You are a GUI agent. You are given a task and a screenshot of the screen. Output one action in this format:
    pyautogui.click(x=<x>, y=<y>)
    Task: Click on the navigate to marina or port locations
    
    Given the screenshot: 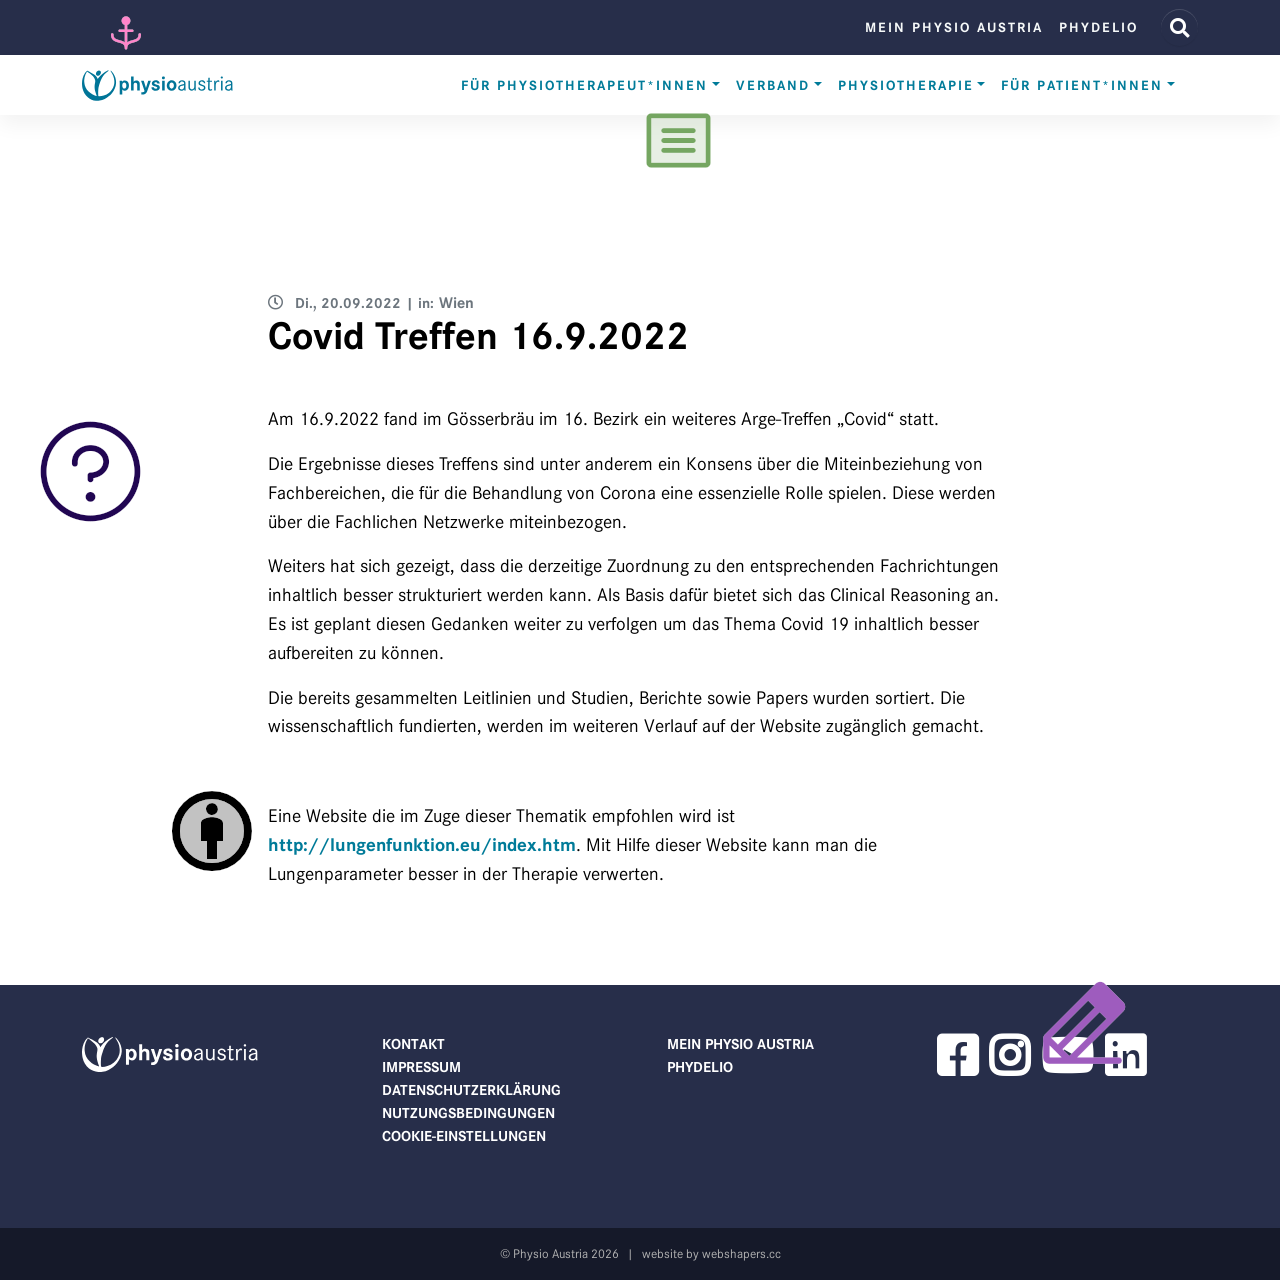 What is the action you would take?
    pyautogui.click(x=126, y=32)
    